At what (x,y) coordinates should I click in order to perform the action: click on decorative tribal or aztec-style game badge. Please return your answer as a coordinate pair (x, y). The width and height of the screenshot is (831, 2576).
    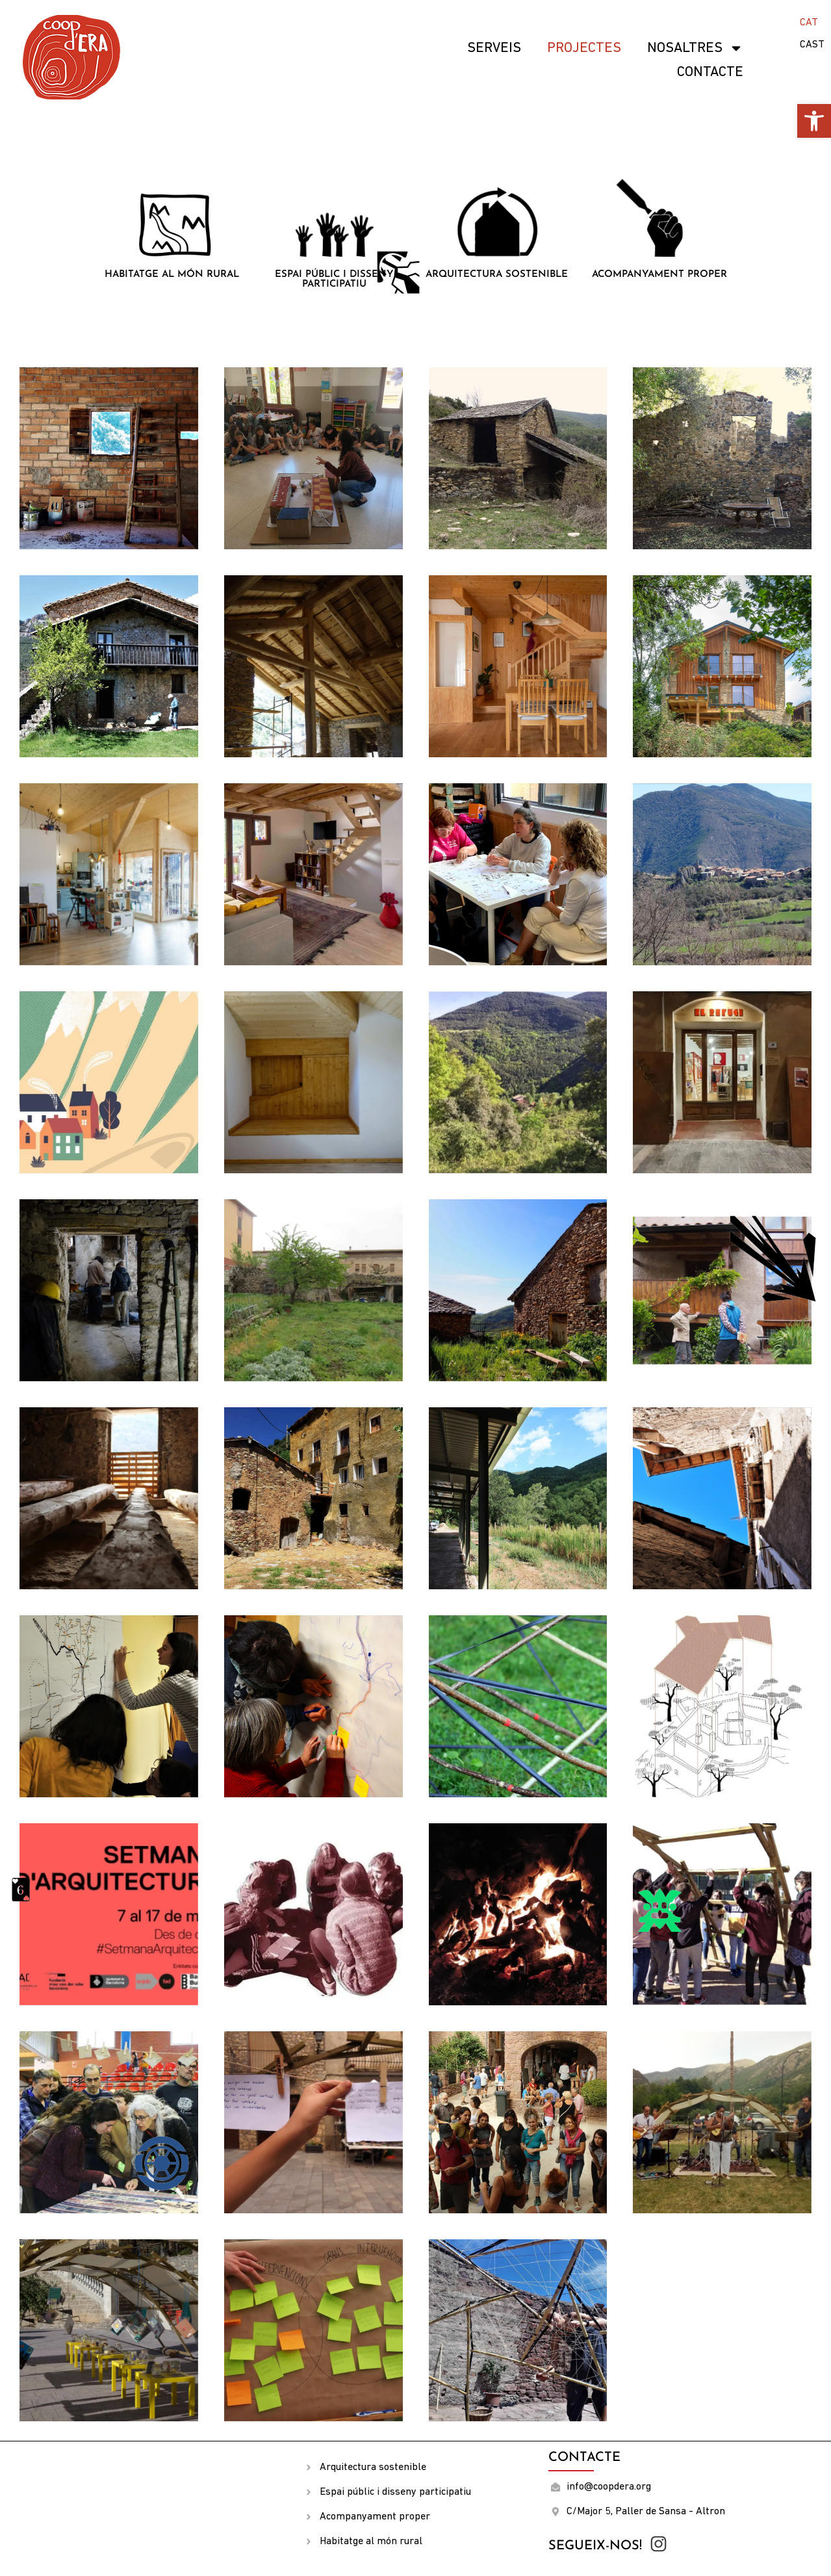
    Looking at the image, I should click on (659, 1910).